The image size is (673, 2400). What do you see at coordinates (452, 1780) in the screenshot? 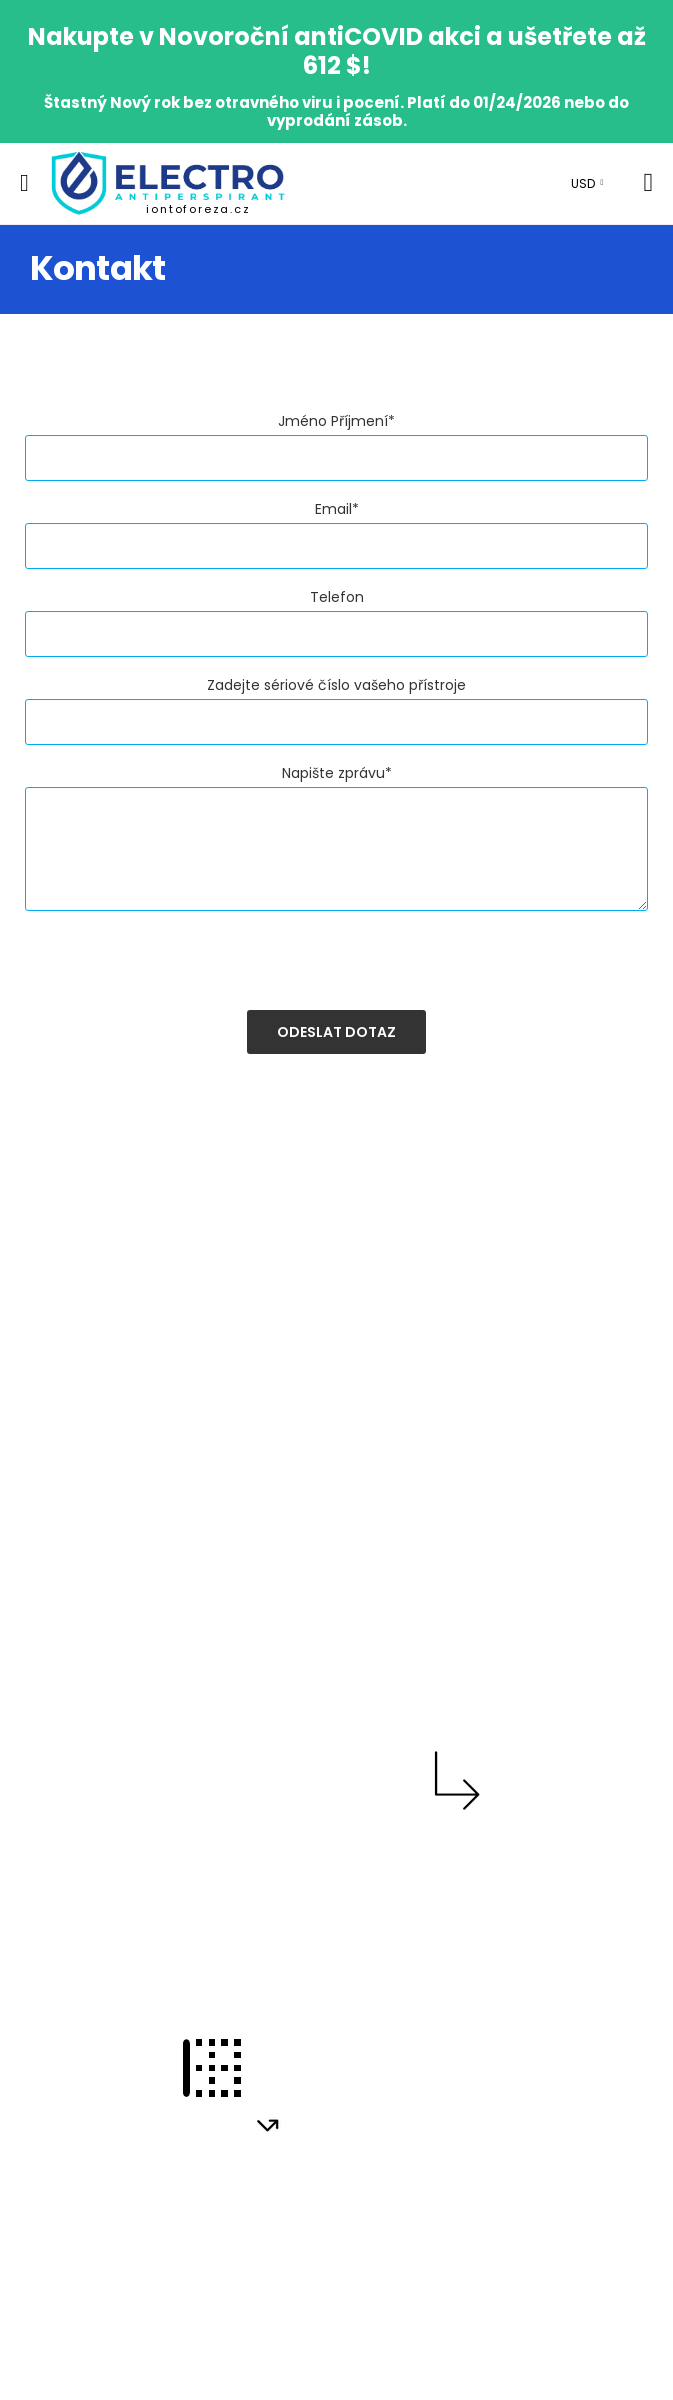
I see `move item down and to the right` at bounding box center [452, 1780].